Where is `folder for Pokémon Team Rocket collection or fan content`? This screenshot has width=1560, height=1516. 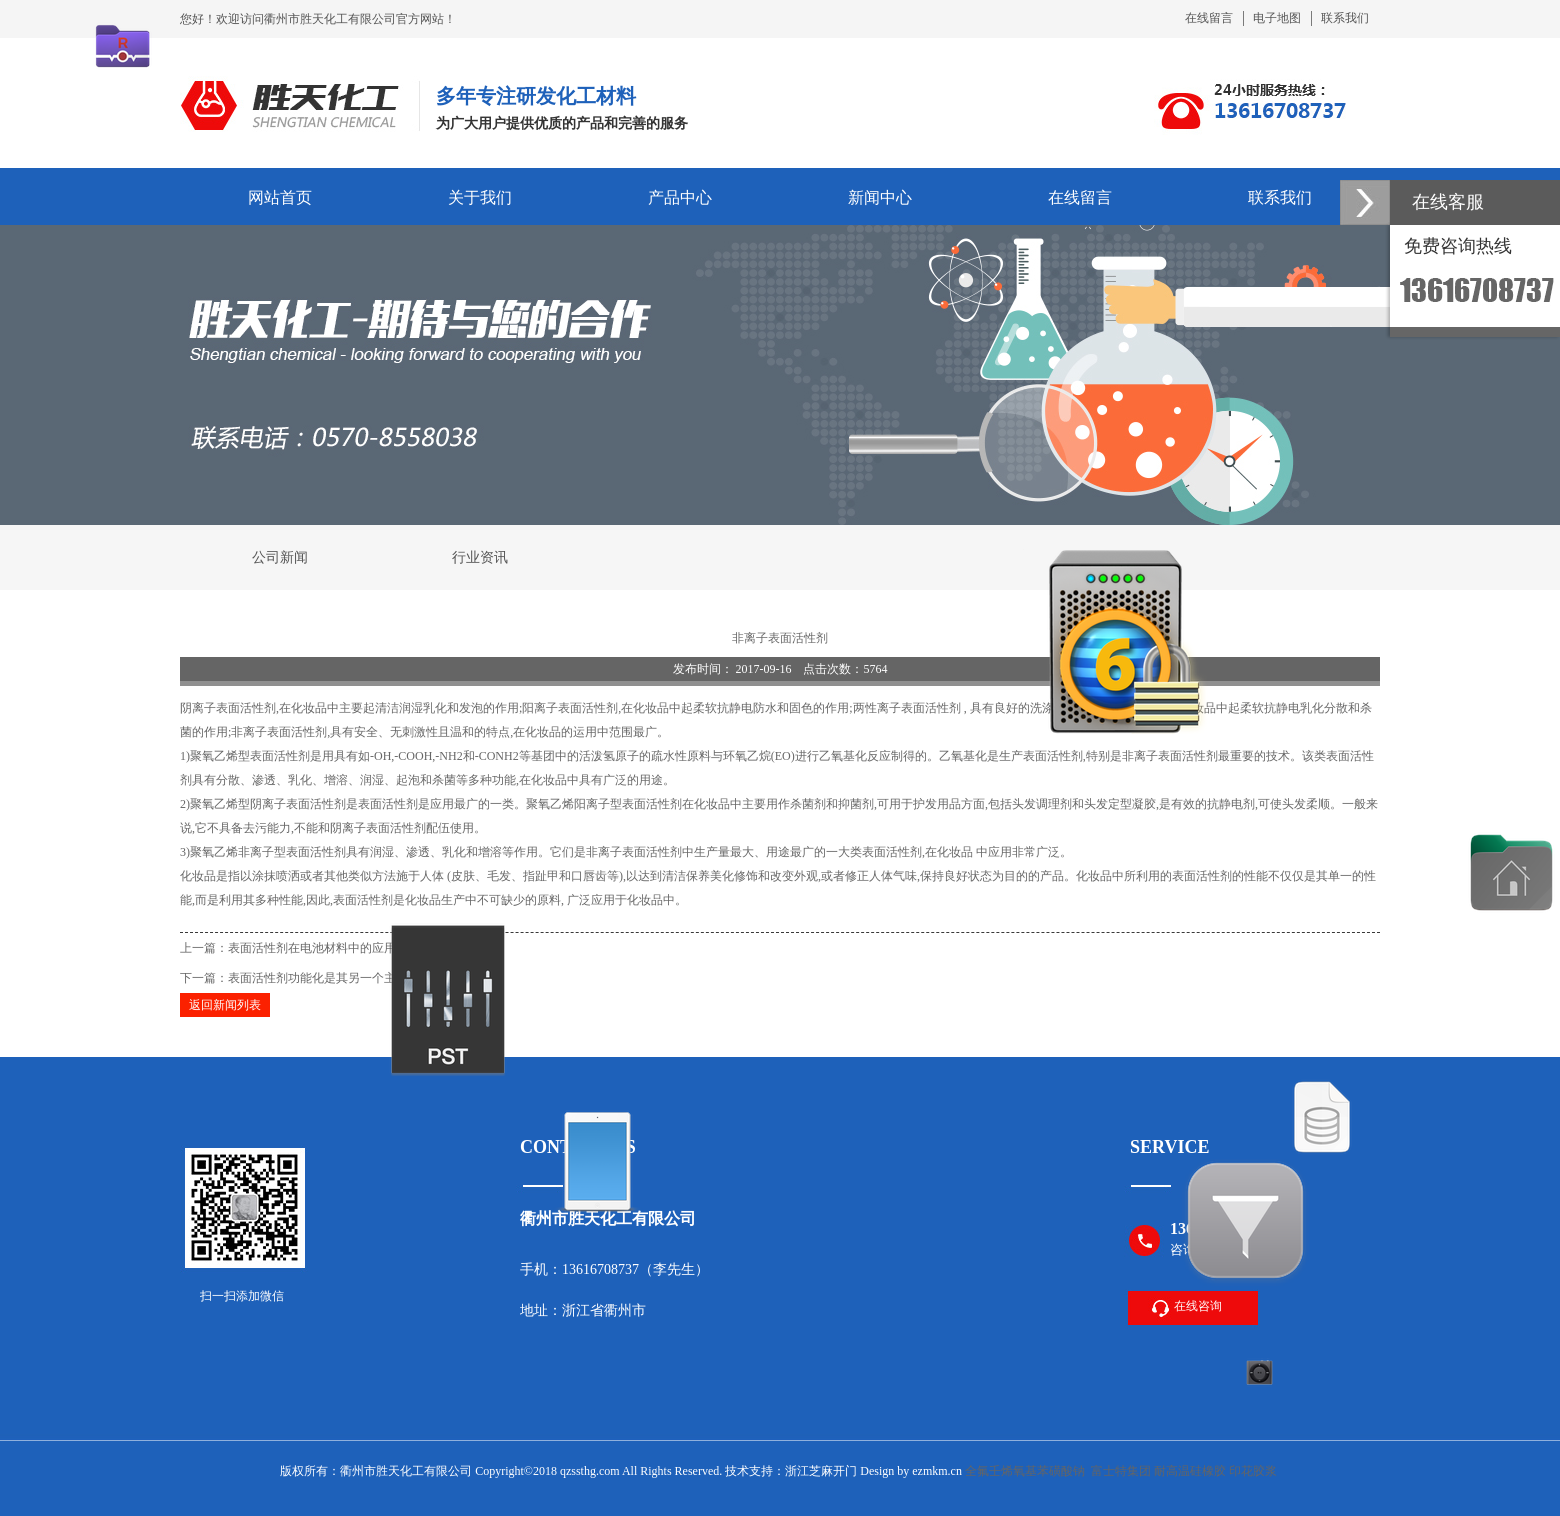 folder for Pokémon Team Rocket collection or fan content is located at coordinates (122, 47).